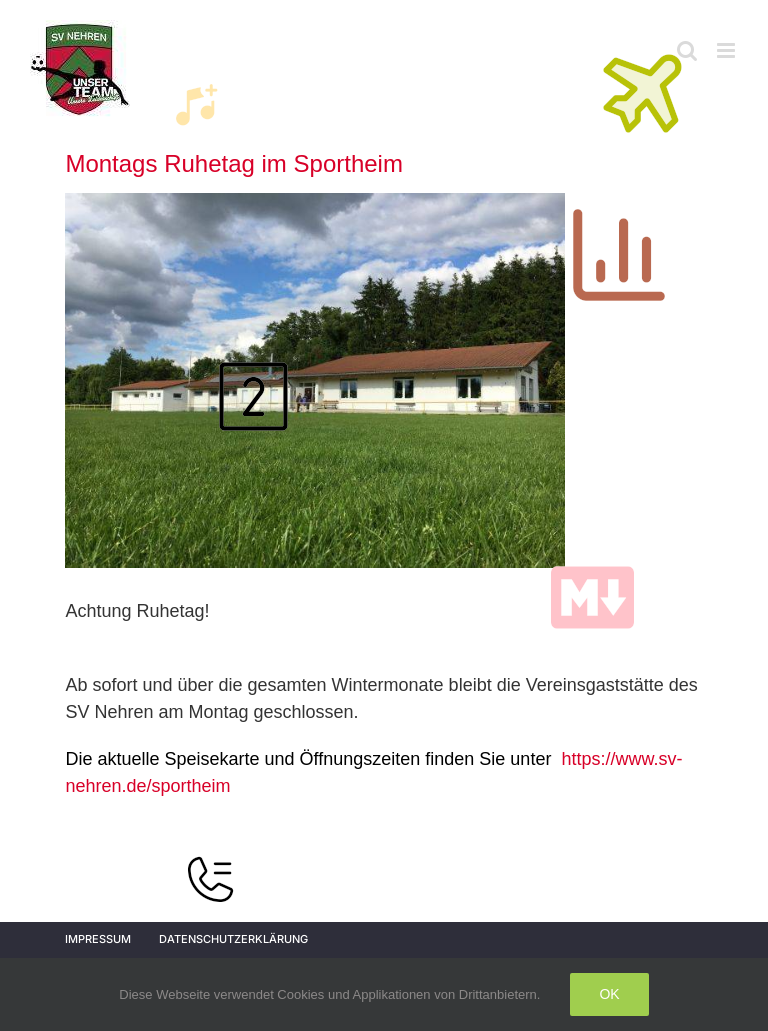 The image size is (768, 1031). I want to click on enable airplane mode, so click(644, 92).